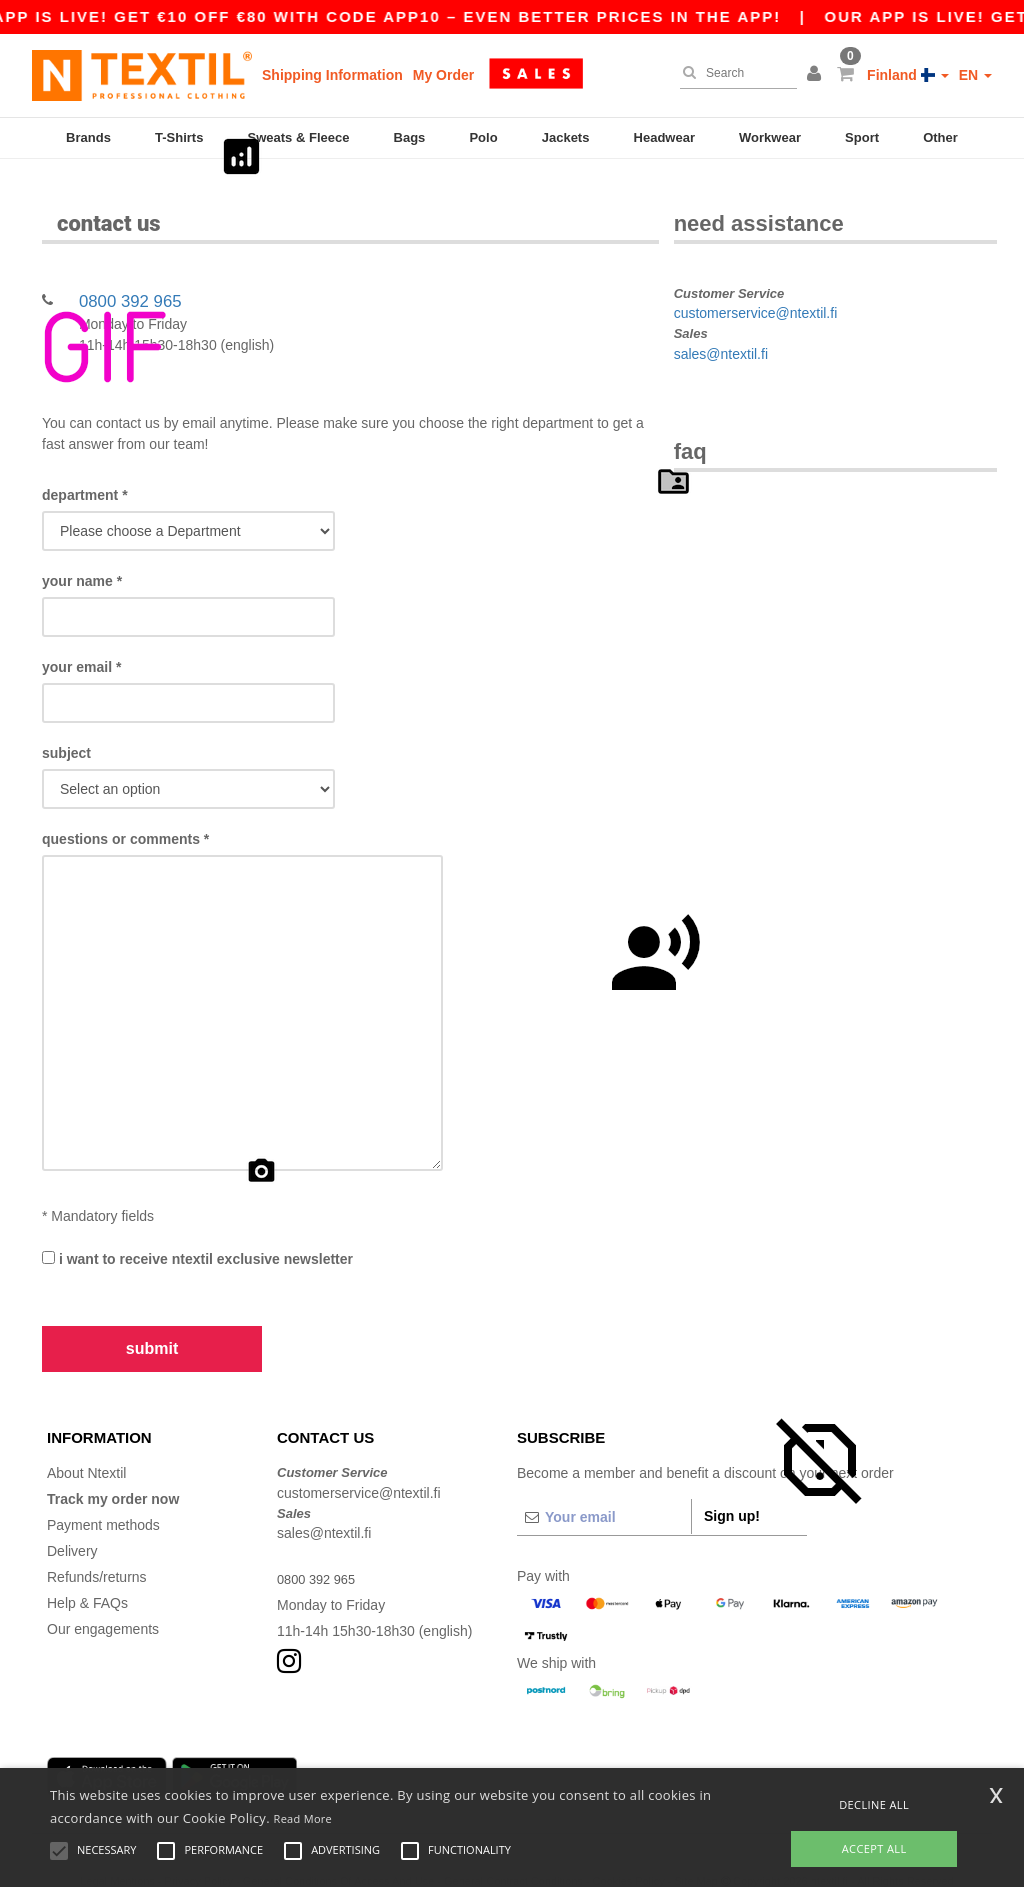 This screenshot has width=1024, height=1887. Describe the element at coordinates (673, 481) in the screenshot. I see `access shared folder contents` at that location.